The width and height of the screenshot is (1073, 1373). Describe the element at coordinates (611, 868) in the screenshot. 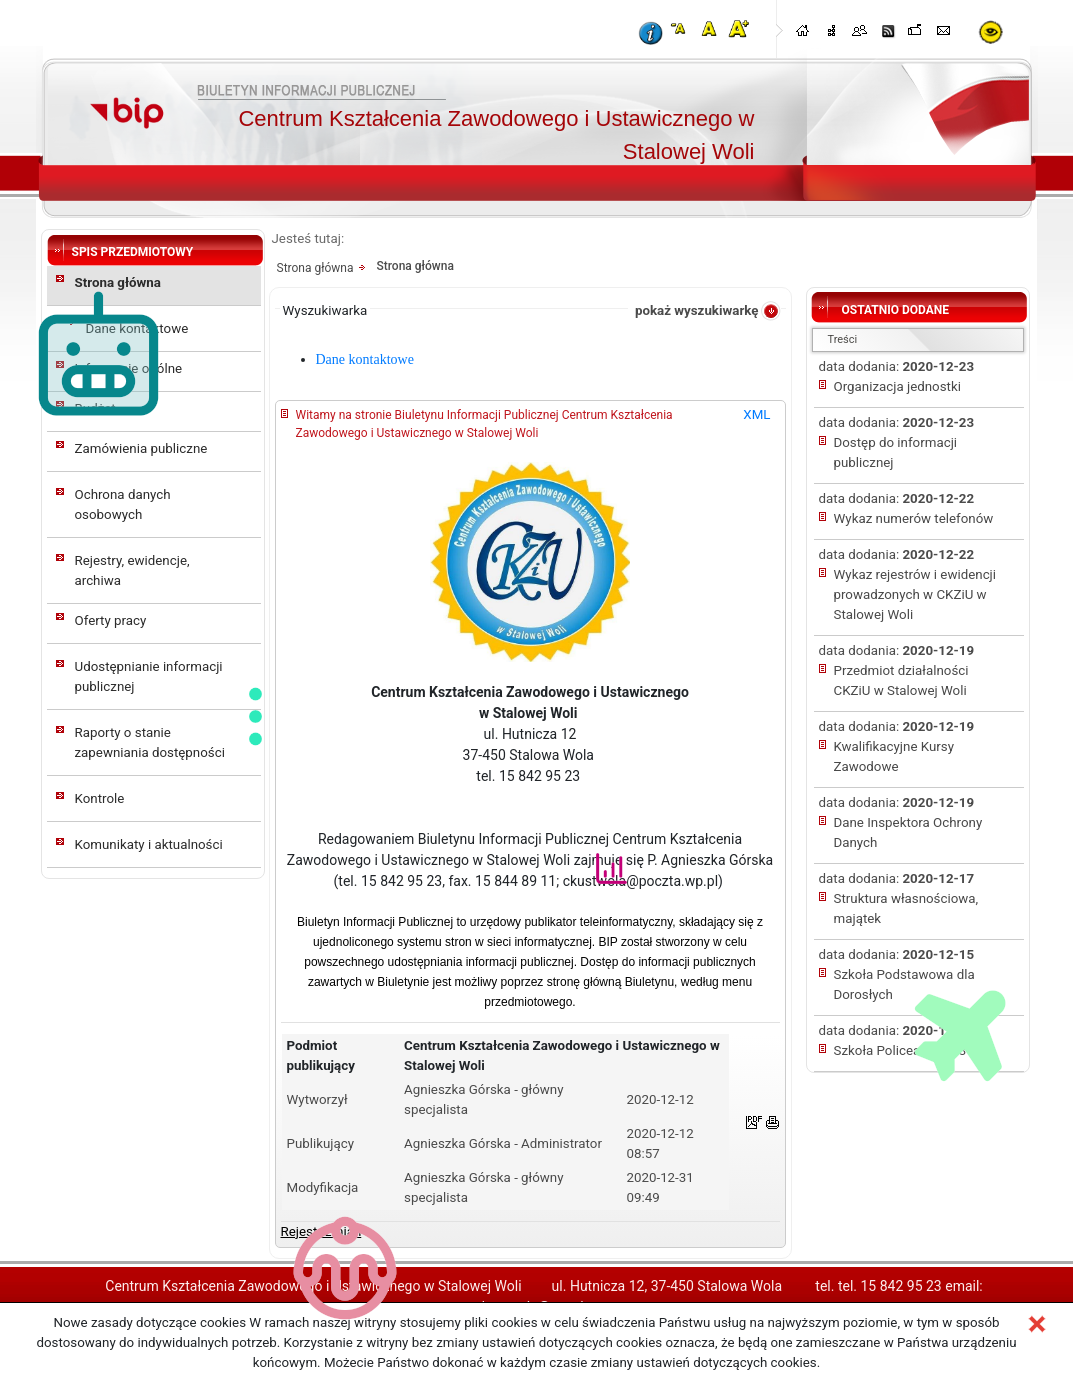

I see `view analytics or statistics` at that location.